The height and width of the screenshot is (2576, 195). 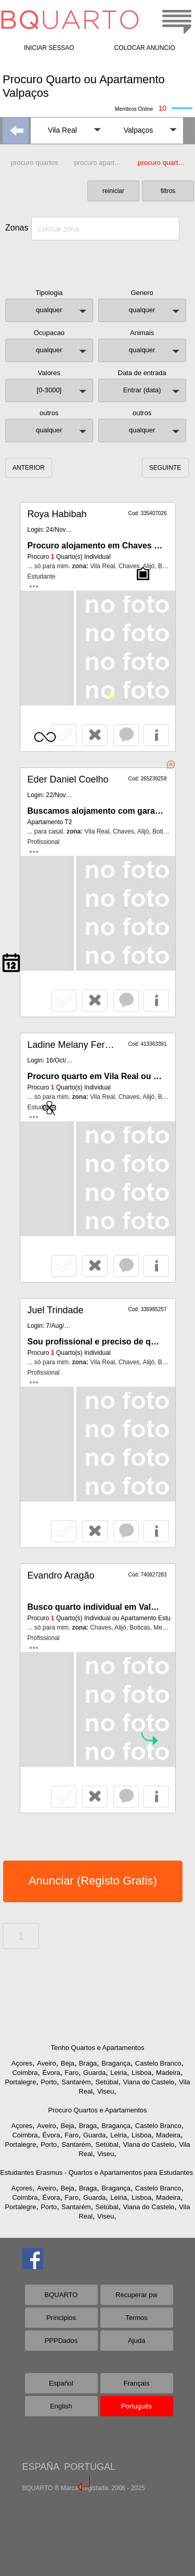 What do you see at coordinates (171, 764) in the screenshot?
I see `open chat or messaging` at bounding box center [171, 764].